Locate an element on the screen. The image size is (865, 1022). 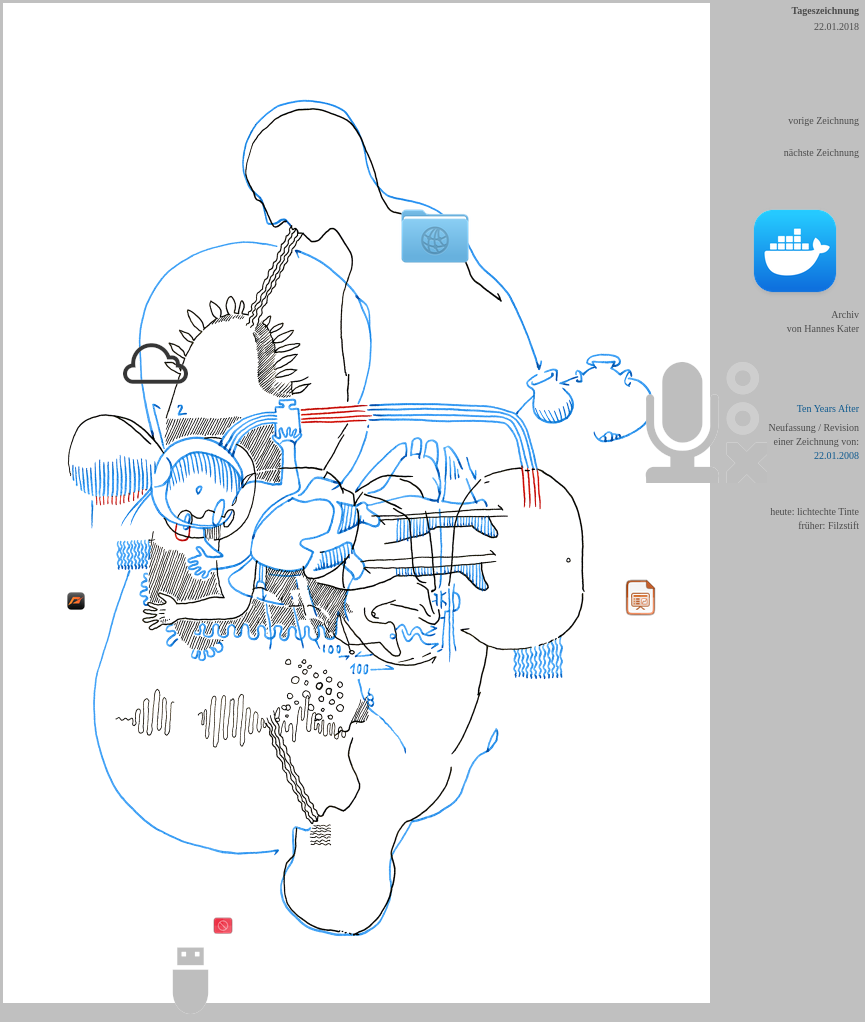
access cloud storage or sync settings is located at coordinates (155, 363).